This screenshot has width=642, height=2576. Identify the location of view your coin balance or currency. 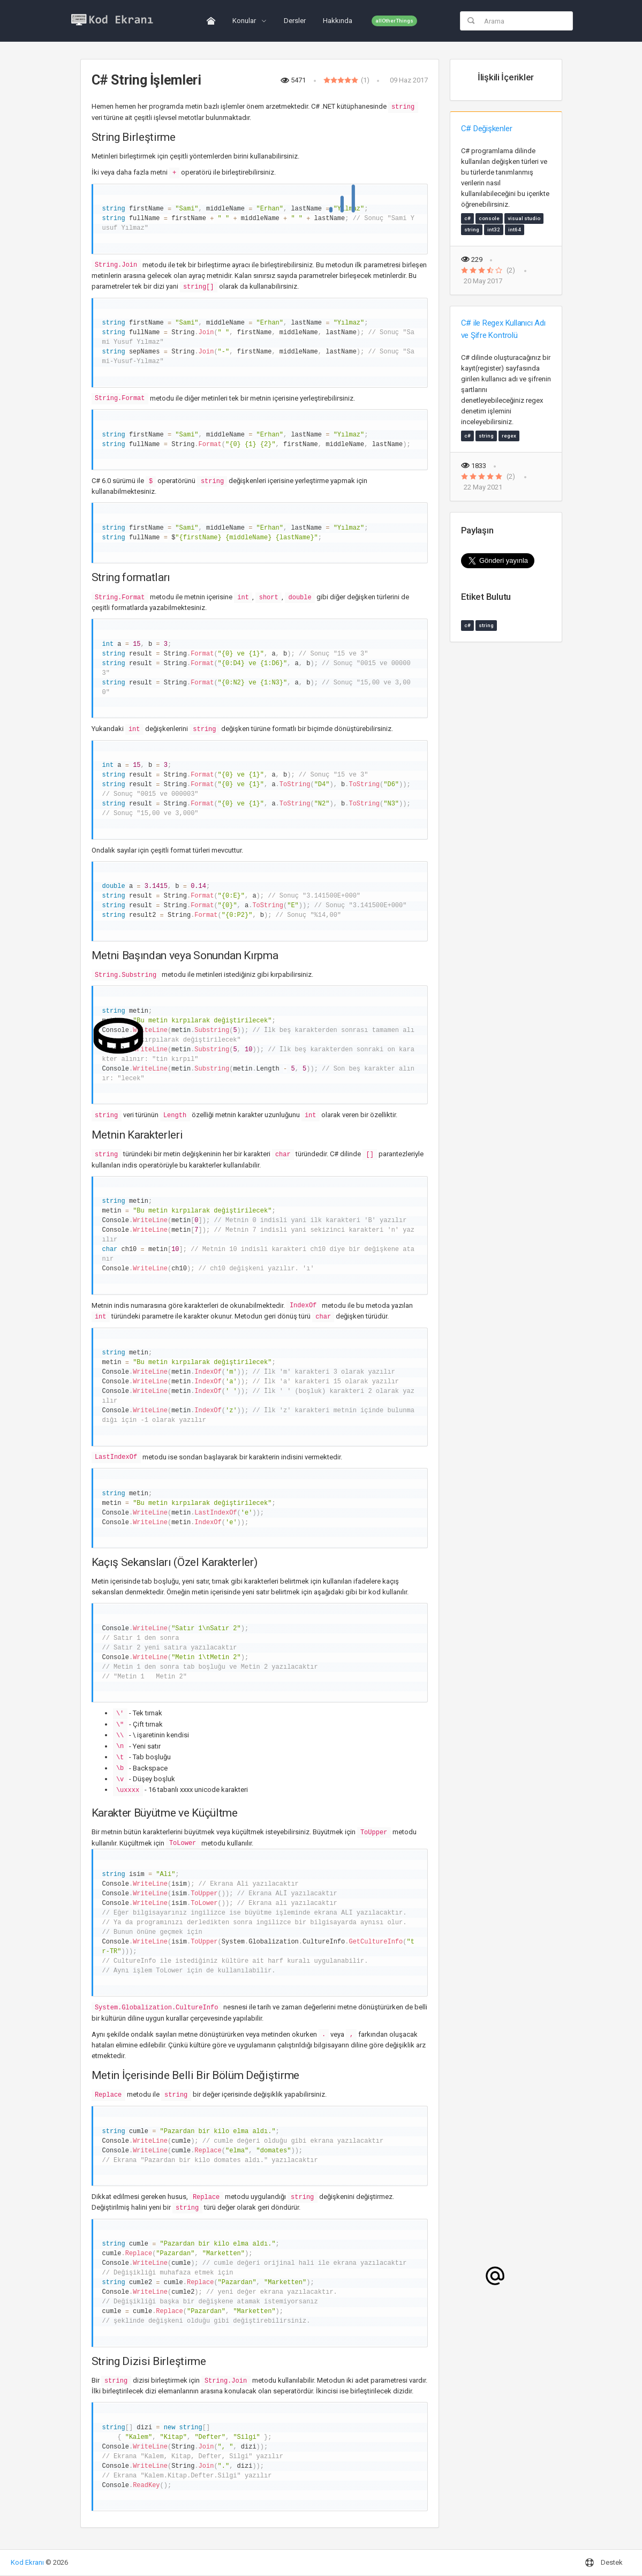
(118, 1036).